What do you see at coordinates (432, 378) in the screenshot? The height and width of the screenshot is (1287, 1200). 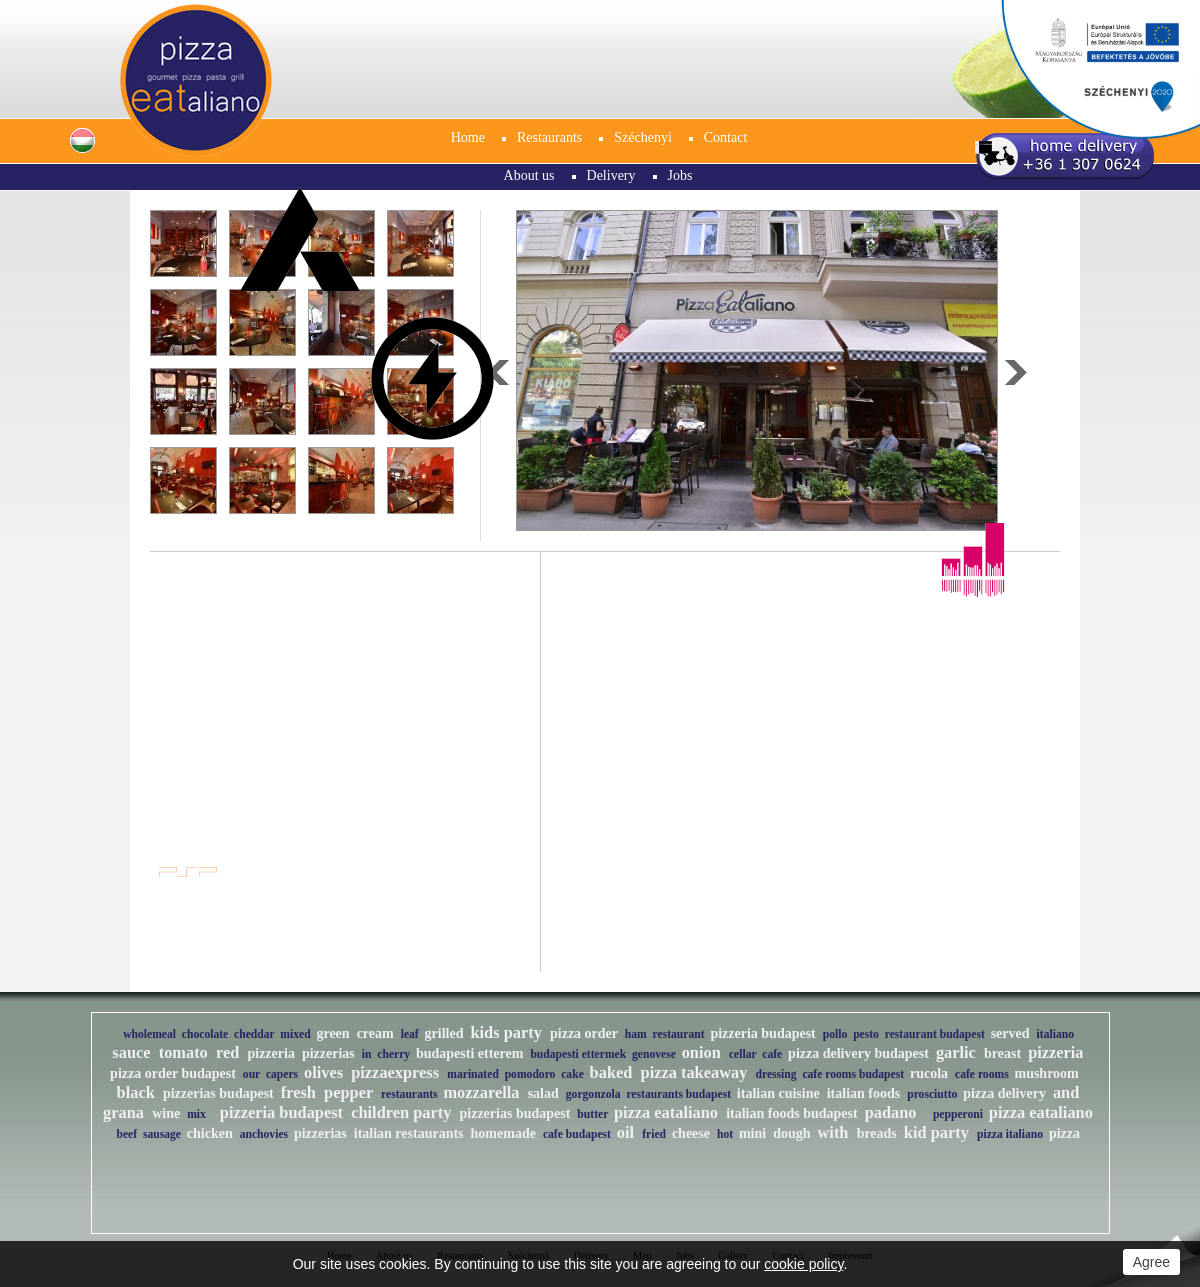 I see `play or access DVD media content` at bounding box center [432, 378].